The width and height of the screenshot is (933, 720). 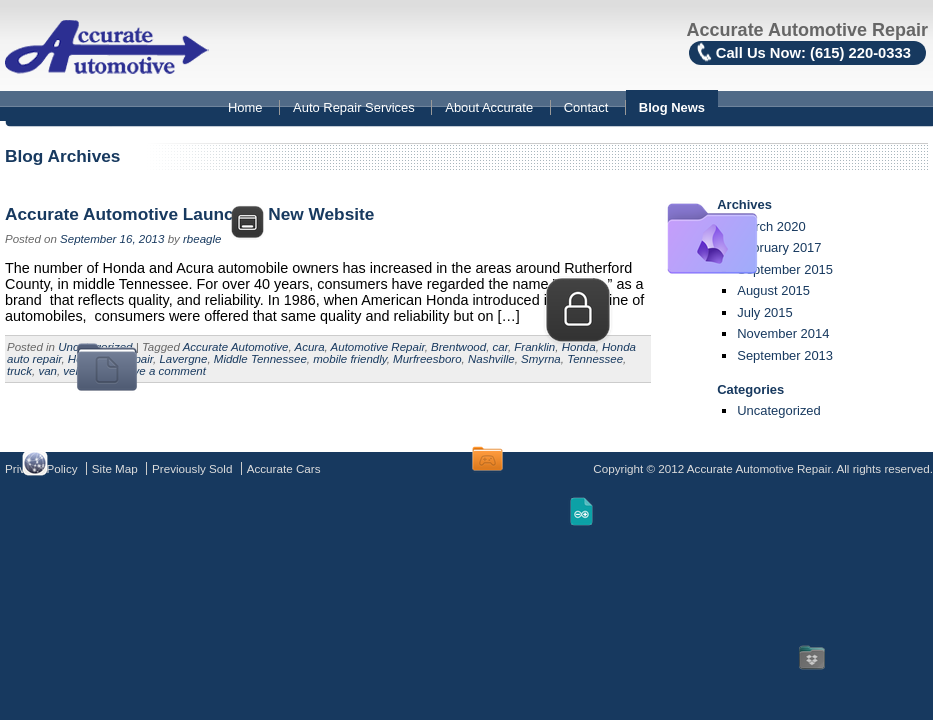 I want to click on open desktop and screen saver preferences, so click(x=247, y=222).